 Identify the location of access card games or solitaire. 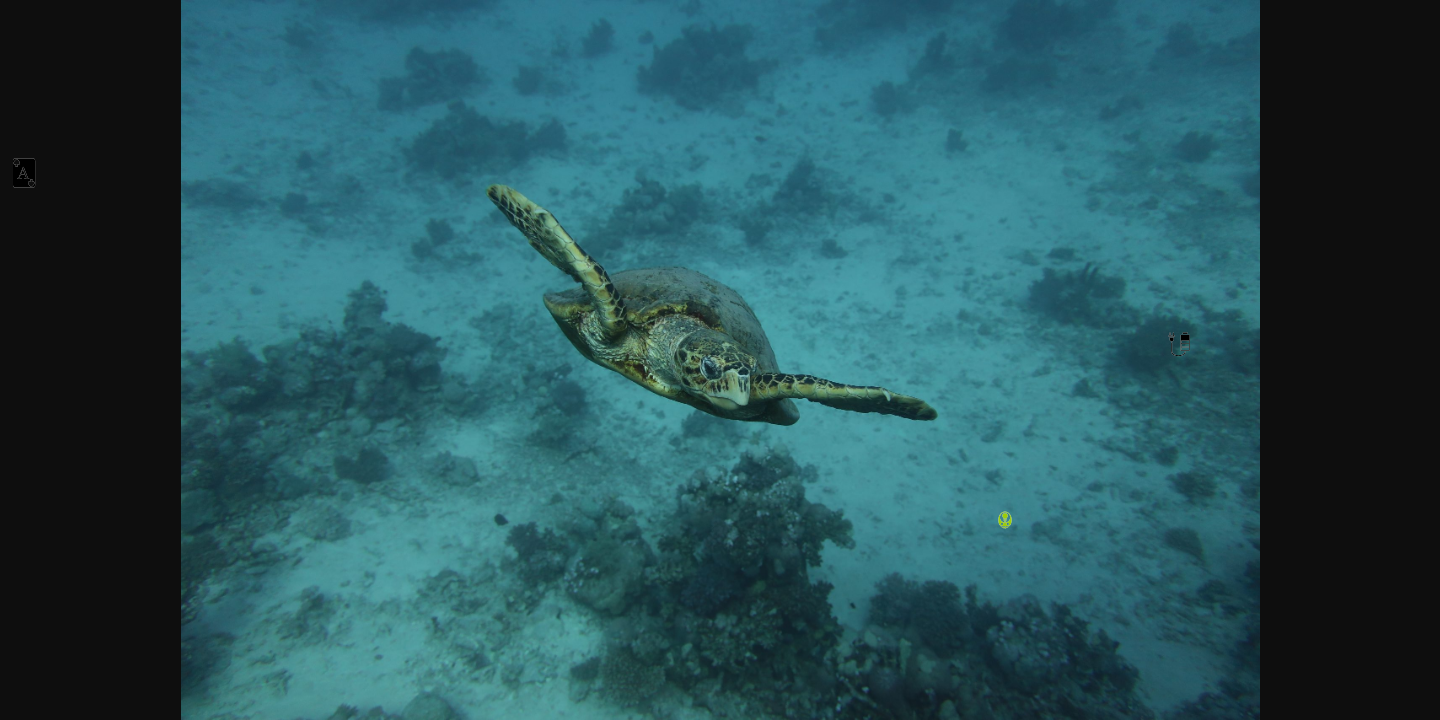
(24, 173).